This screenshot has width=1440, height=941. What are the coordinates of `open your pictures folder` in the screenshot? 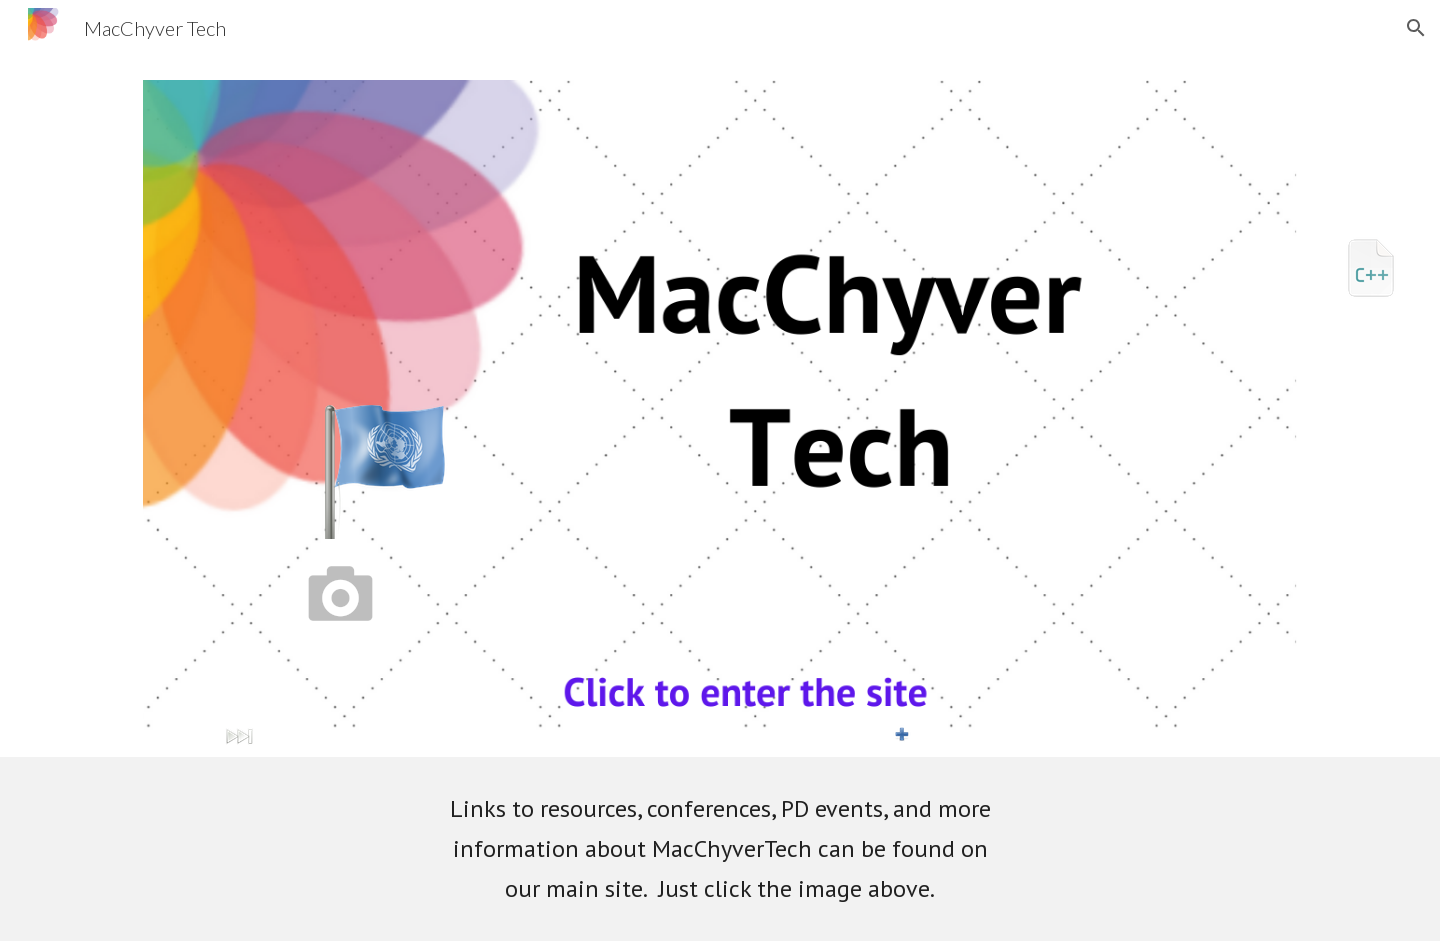 It's located at (340, 593).